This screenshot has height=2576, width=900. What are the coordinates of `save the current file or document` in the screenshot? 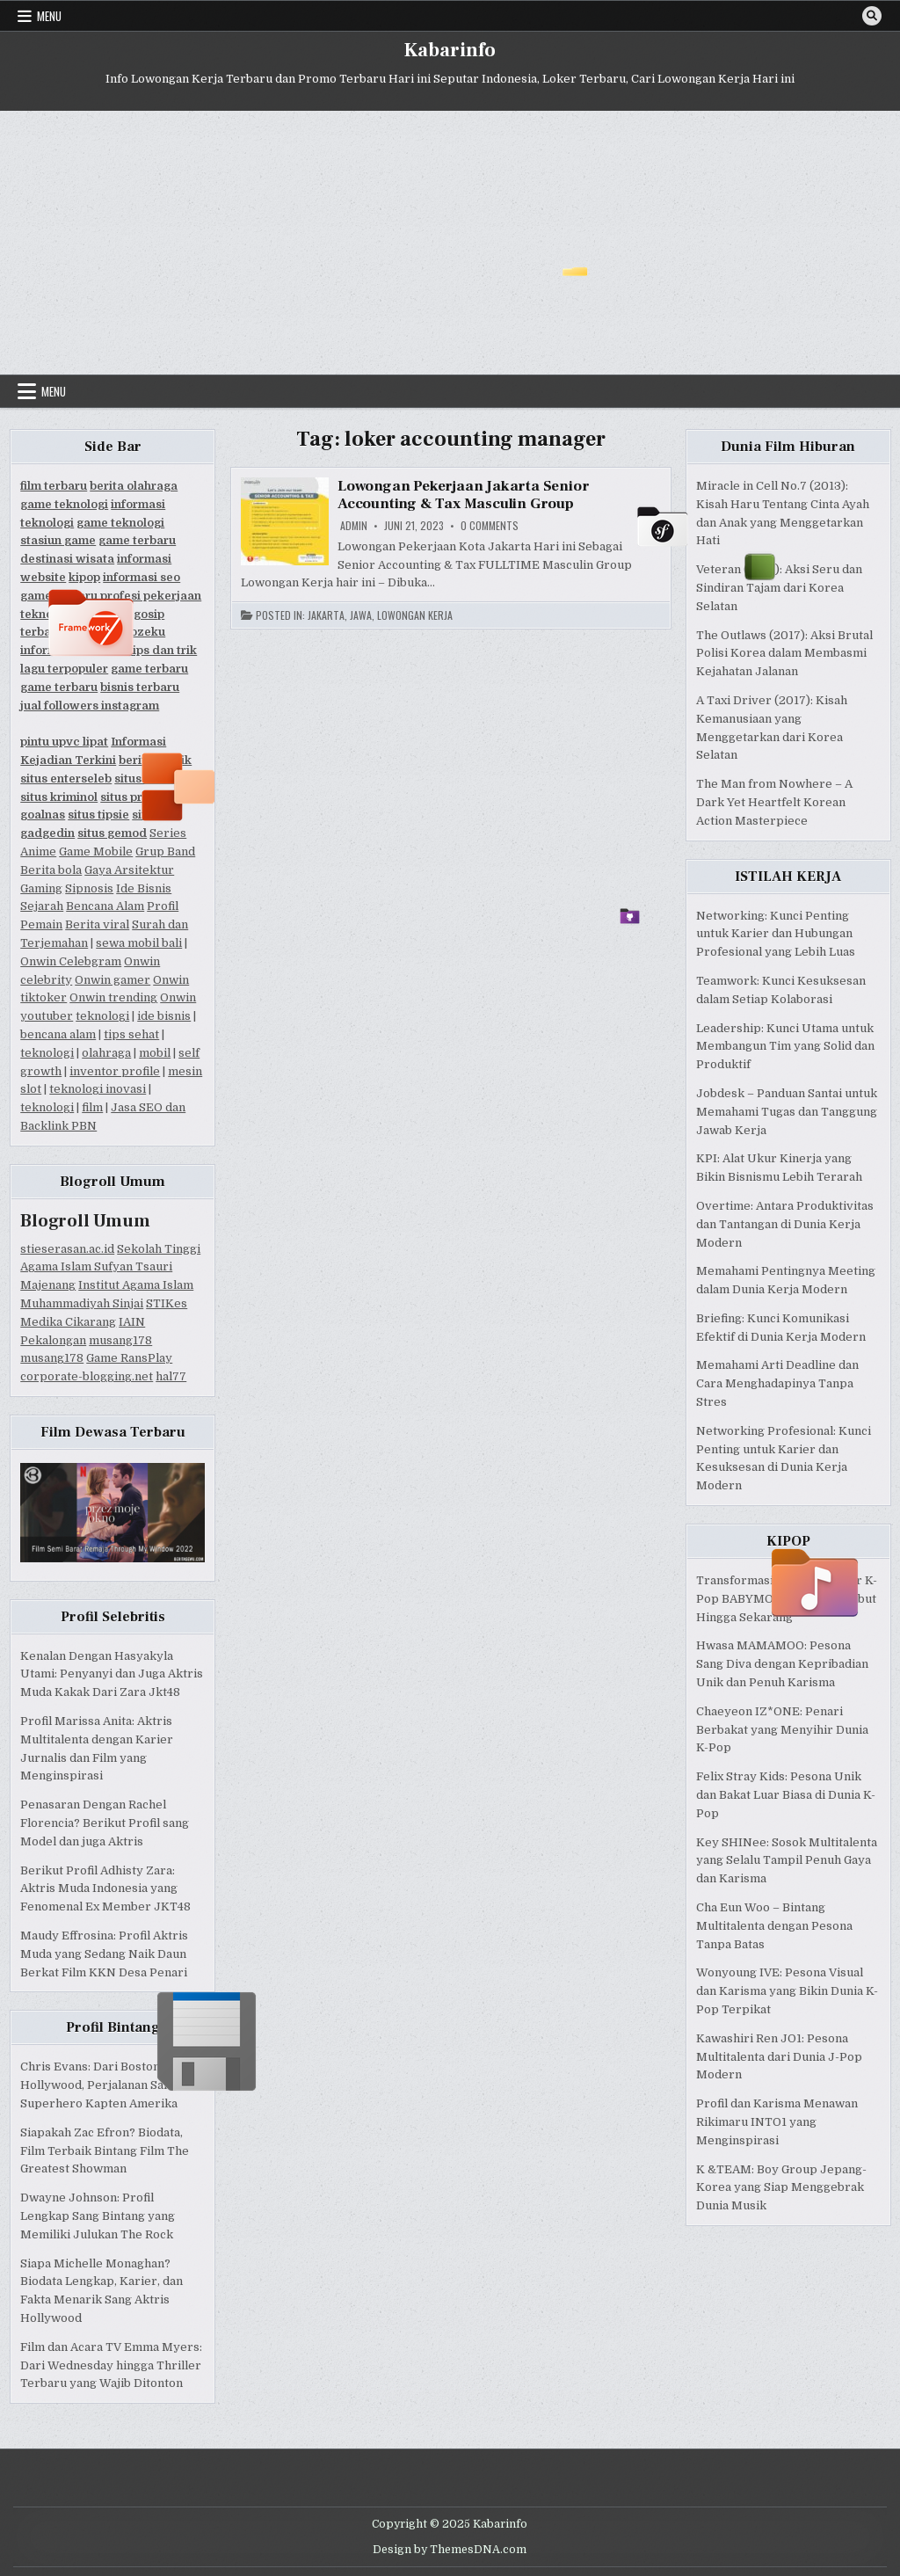 It's located at (207, 2041).